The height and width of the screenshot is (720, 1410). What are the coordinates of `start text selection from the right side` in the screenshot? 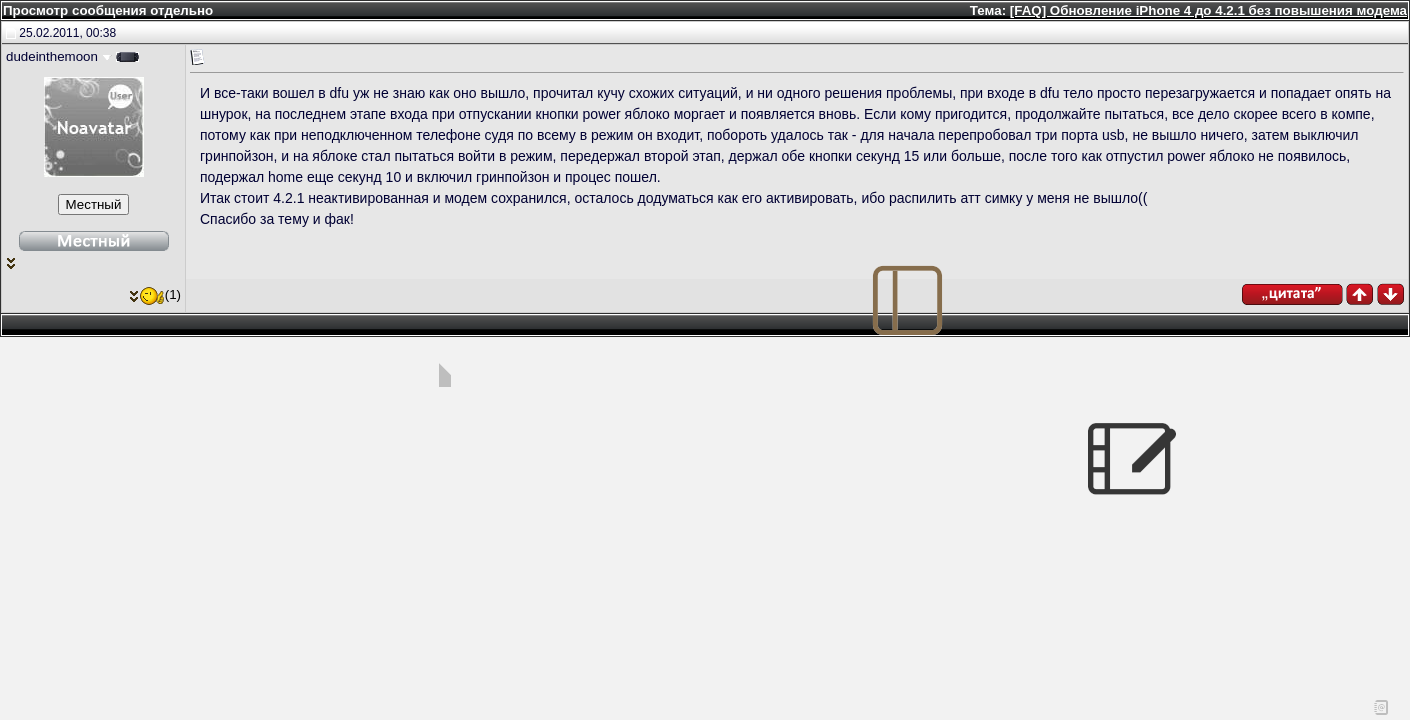 It's located at (445, 375).